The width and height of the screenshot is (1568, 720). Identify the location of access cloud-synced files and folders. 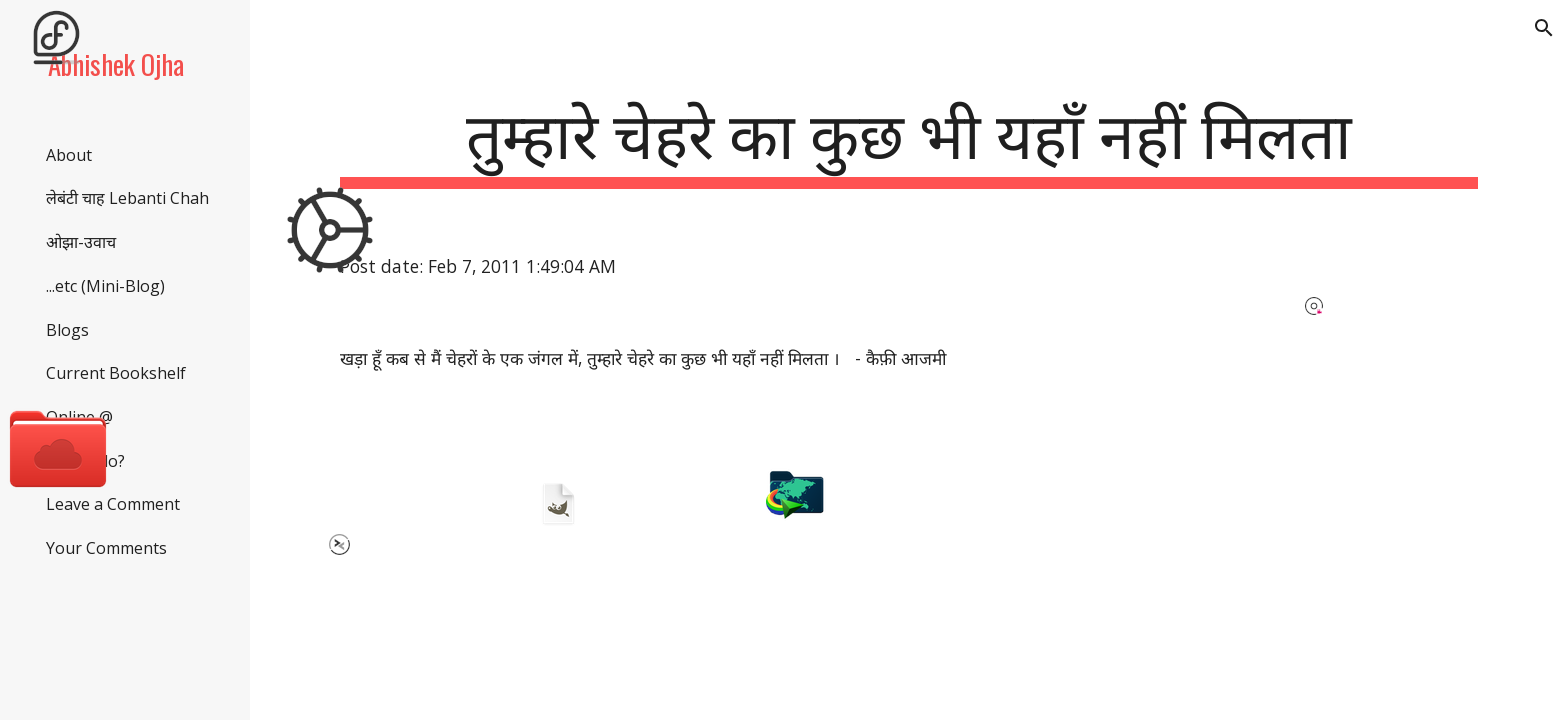
(58, 449).